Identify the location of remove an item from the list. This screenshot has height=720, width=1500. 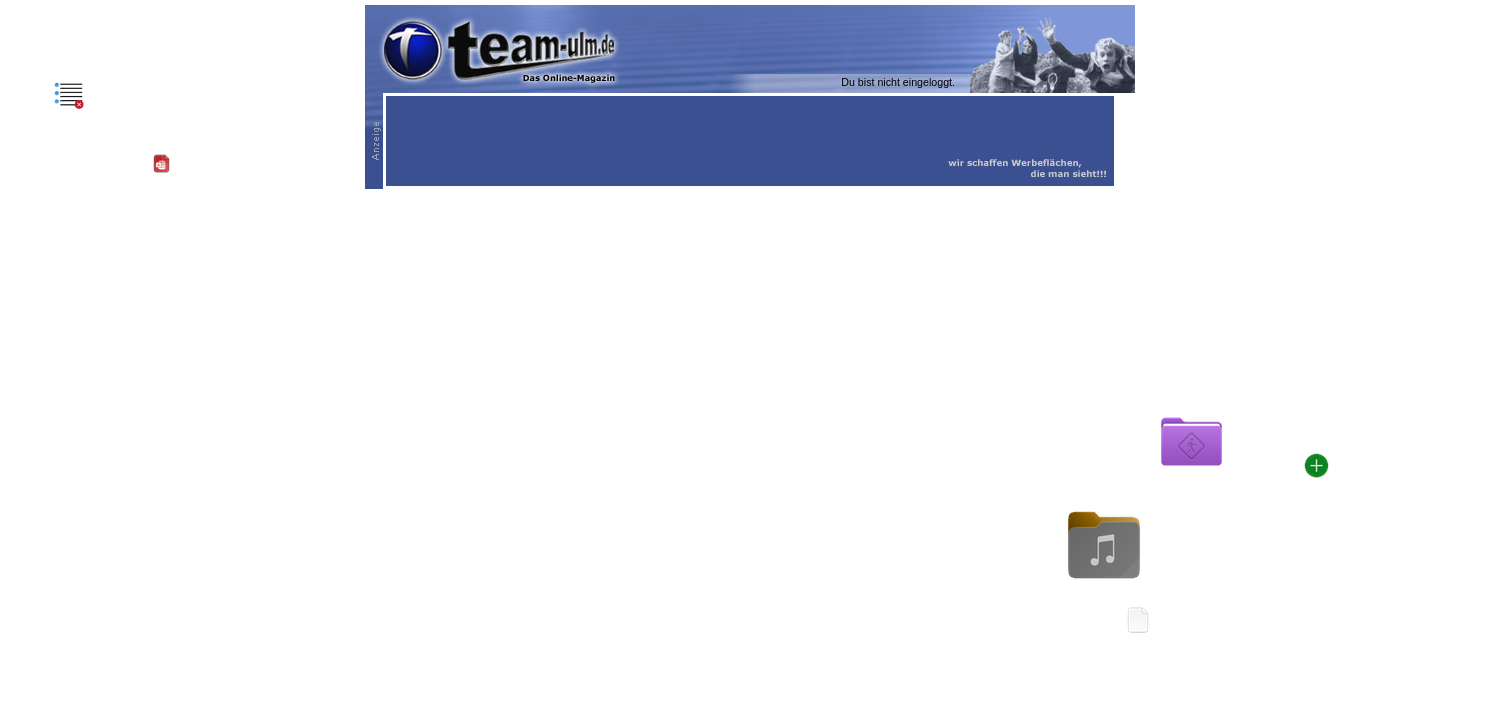
(68, 94).